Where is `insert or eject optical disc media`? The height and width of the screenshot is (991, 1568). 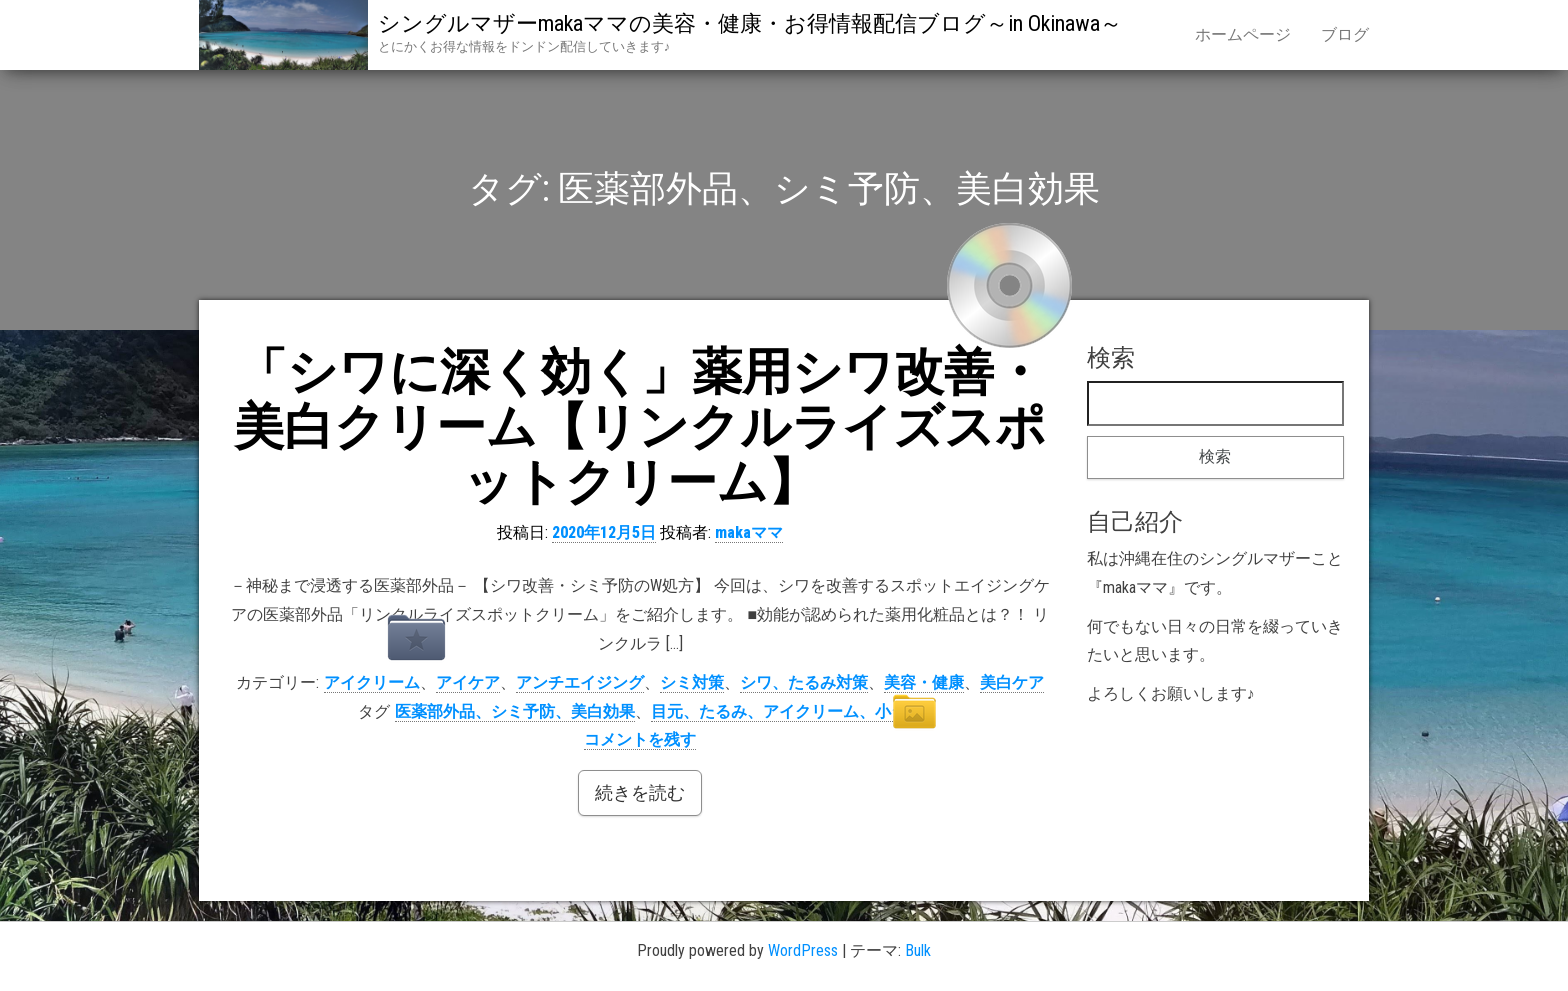 insert or eject optical disc media is located at coordinates (1009, 285).